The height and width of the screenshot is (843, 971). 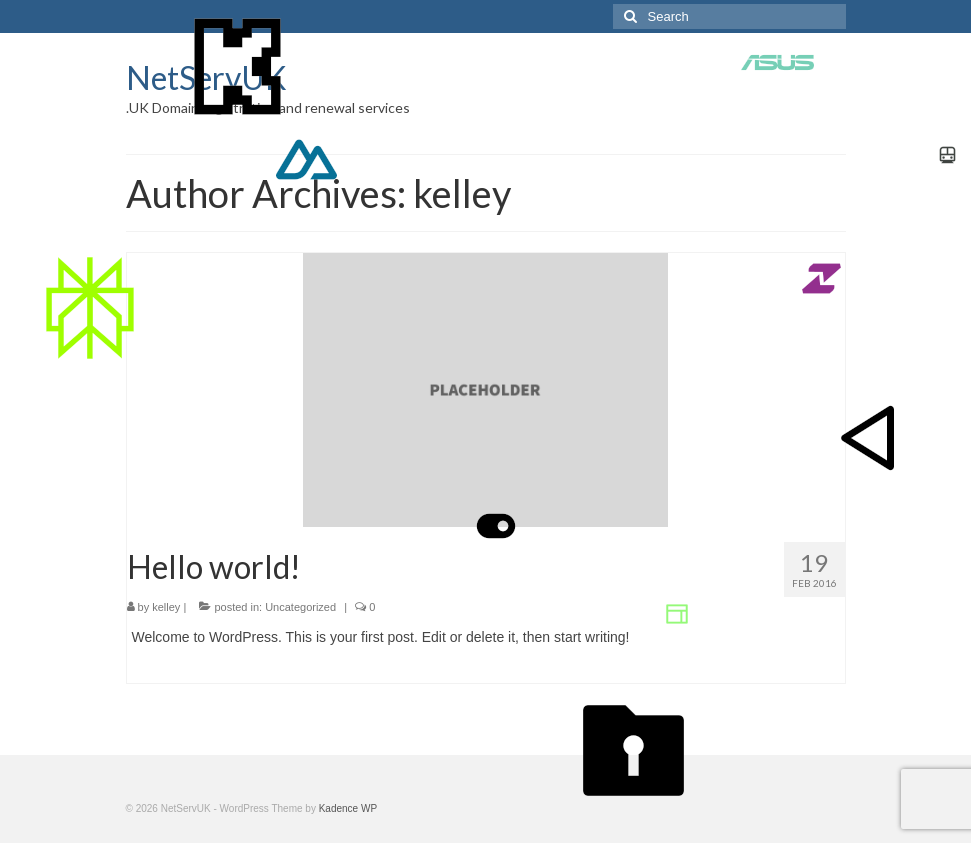 What do you see at coordinates (496, 526) in the screenshot?
I see `toggle a setting on or off` at bounding box center [496, 526].